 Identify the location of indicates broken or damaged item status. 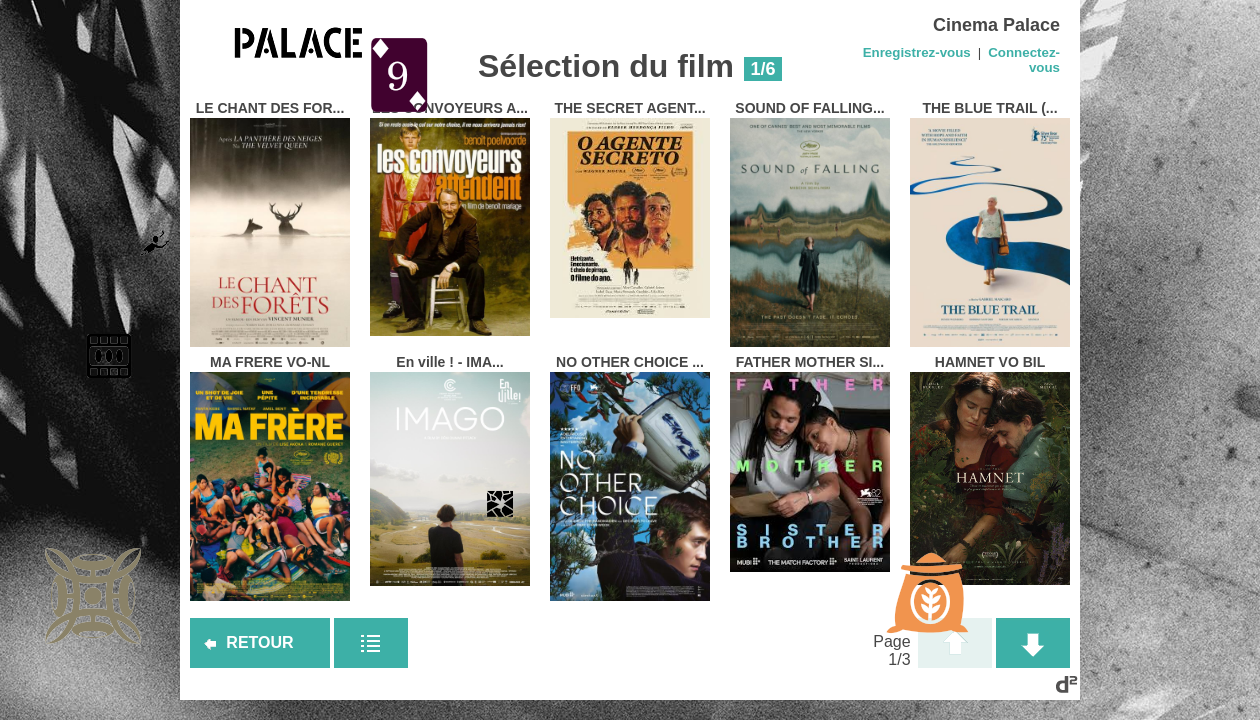
(500, 504).